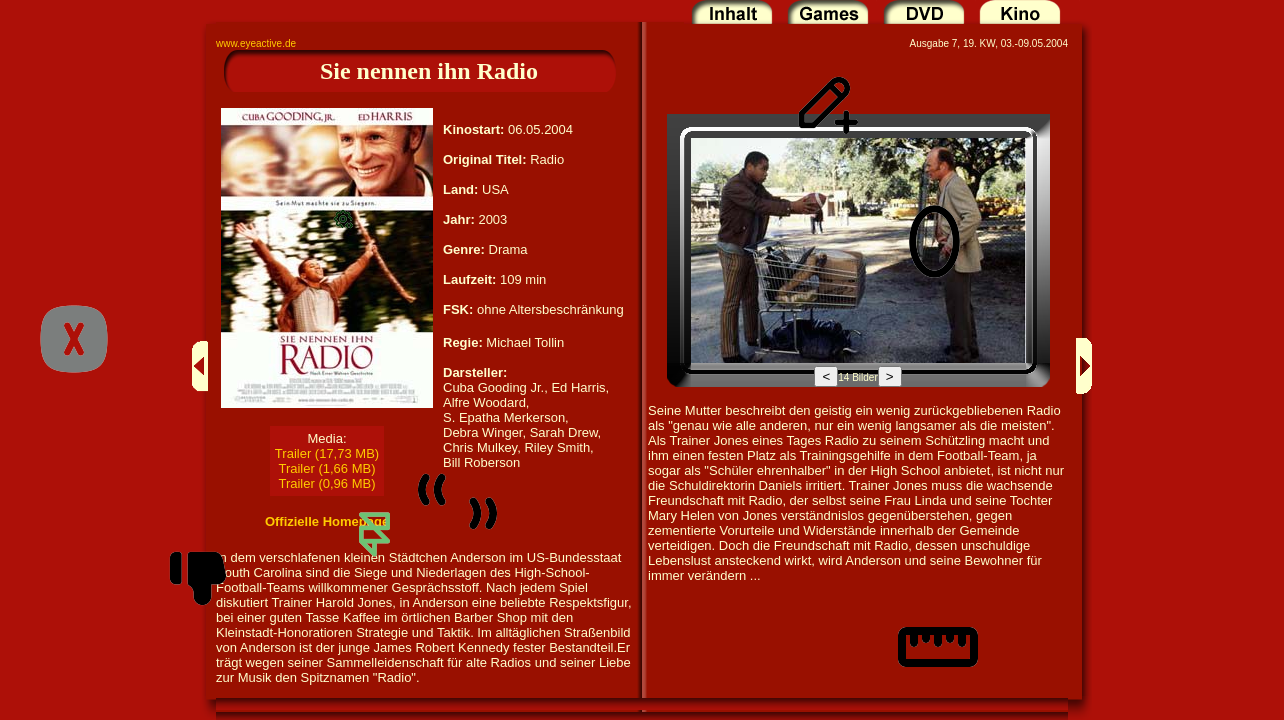 This screenshot has height=720, width=1284. I want to click on create a new note or document, so click(825, 101).